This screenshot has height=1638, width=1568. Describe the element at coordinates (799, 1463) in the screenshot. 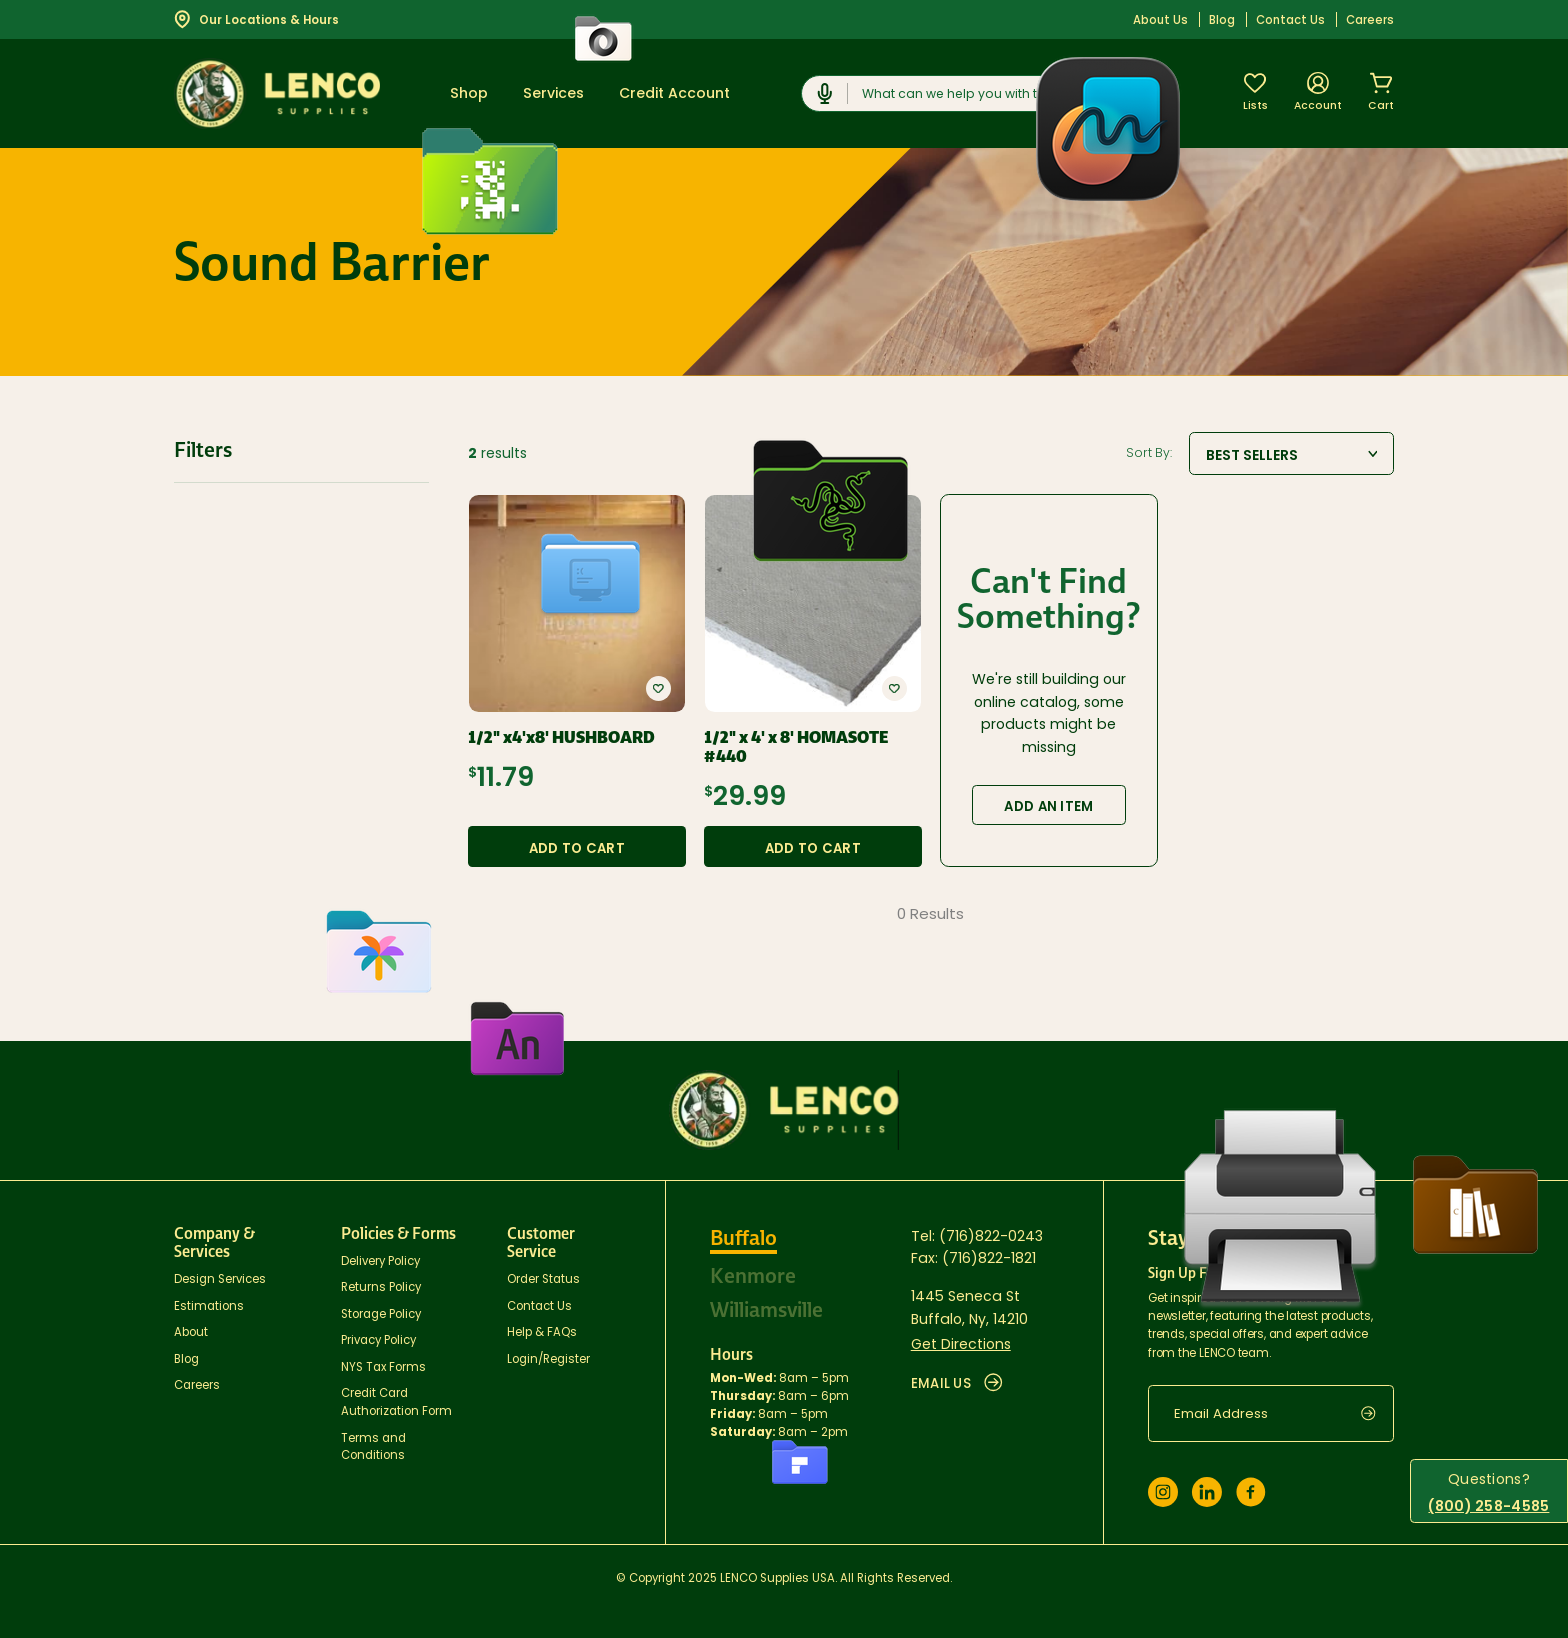

I see `open wondershare pdfreader documents folder` at that location.